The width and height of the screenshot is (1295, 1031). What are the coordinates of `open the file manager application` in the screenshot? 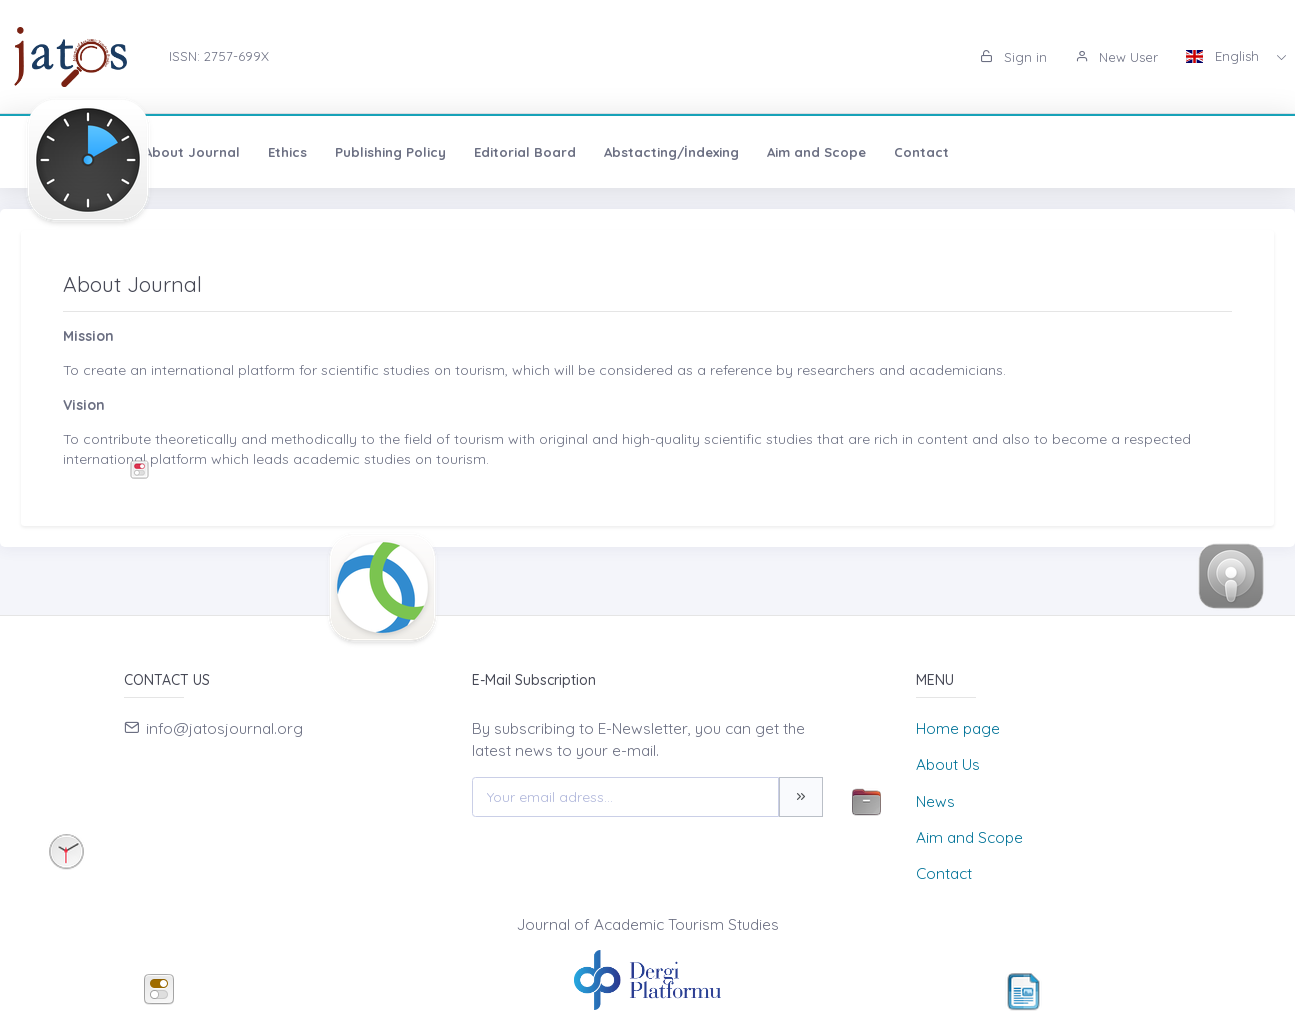 It's located at (866, 801).